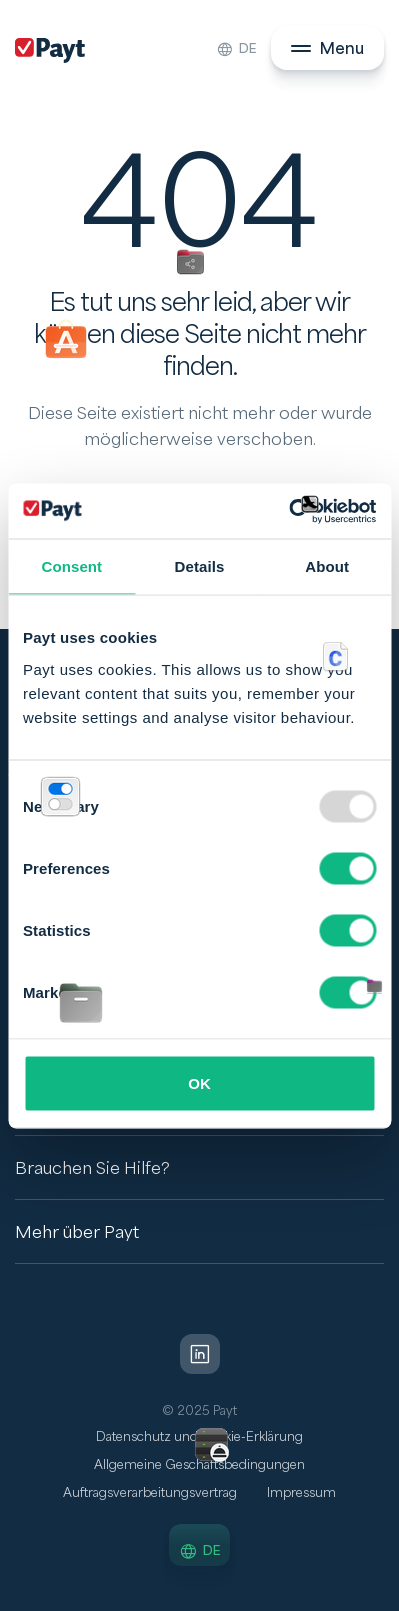 The image size is (399, 1611). What do you see at coordinates (66, 342) in the screenshot?
I see `open the ubuntu software center` at bounding box center [66, 342].